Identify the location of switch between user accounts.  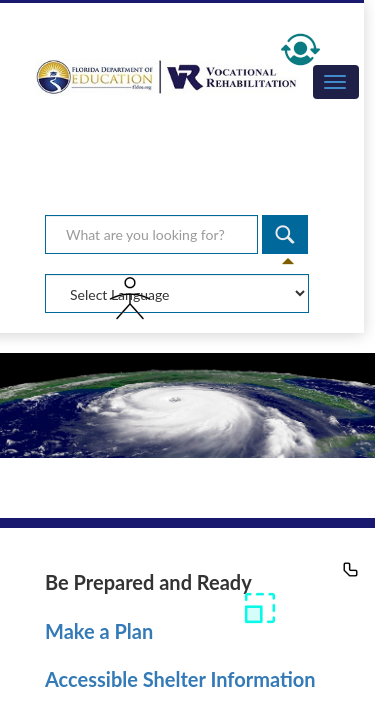
(300, 49).